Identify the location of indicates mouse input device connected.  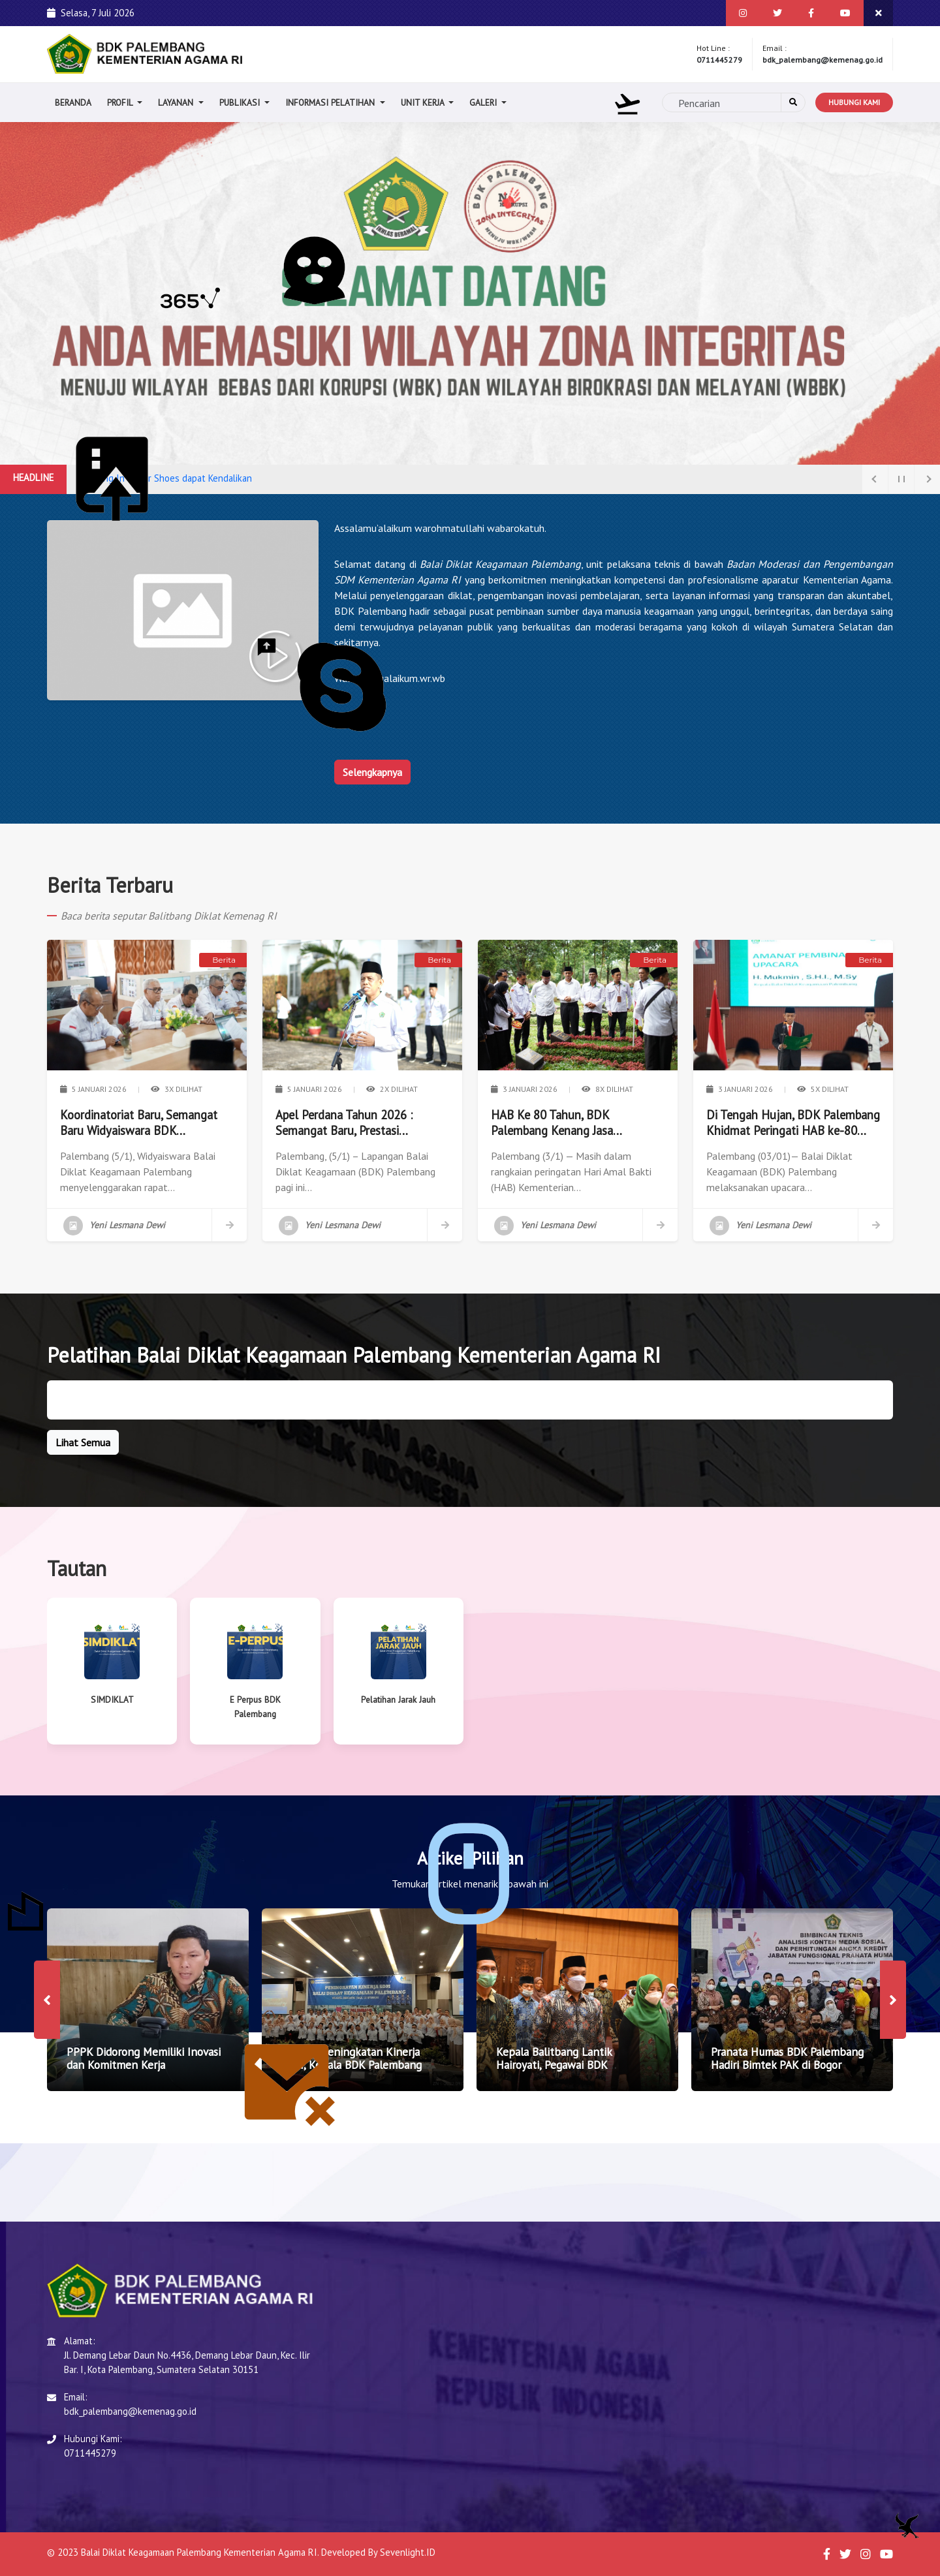
(469, 1874).